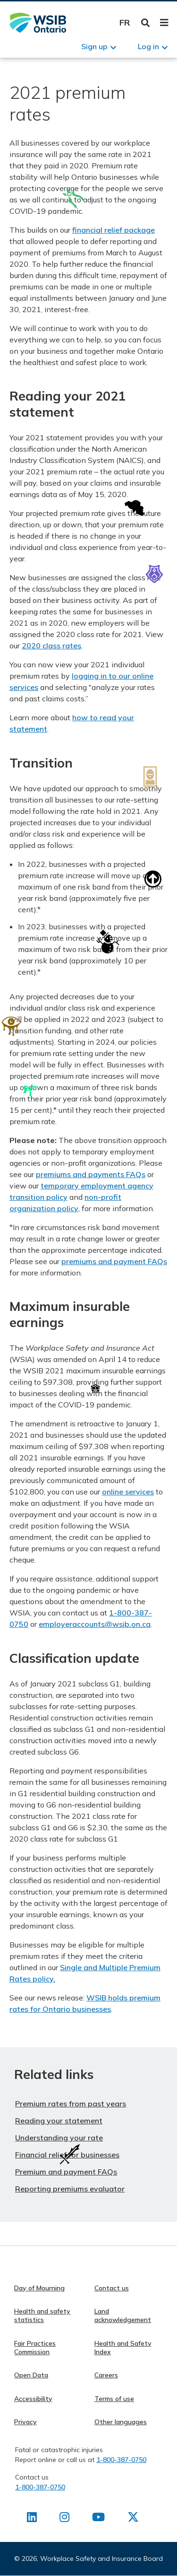 The image size is (177, 2576). I want to click on indicates a horror or gore content warning, so click(11, 1026).